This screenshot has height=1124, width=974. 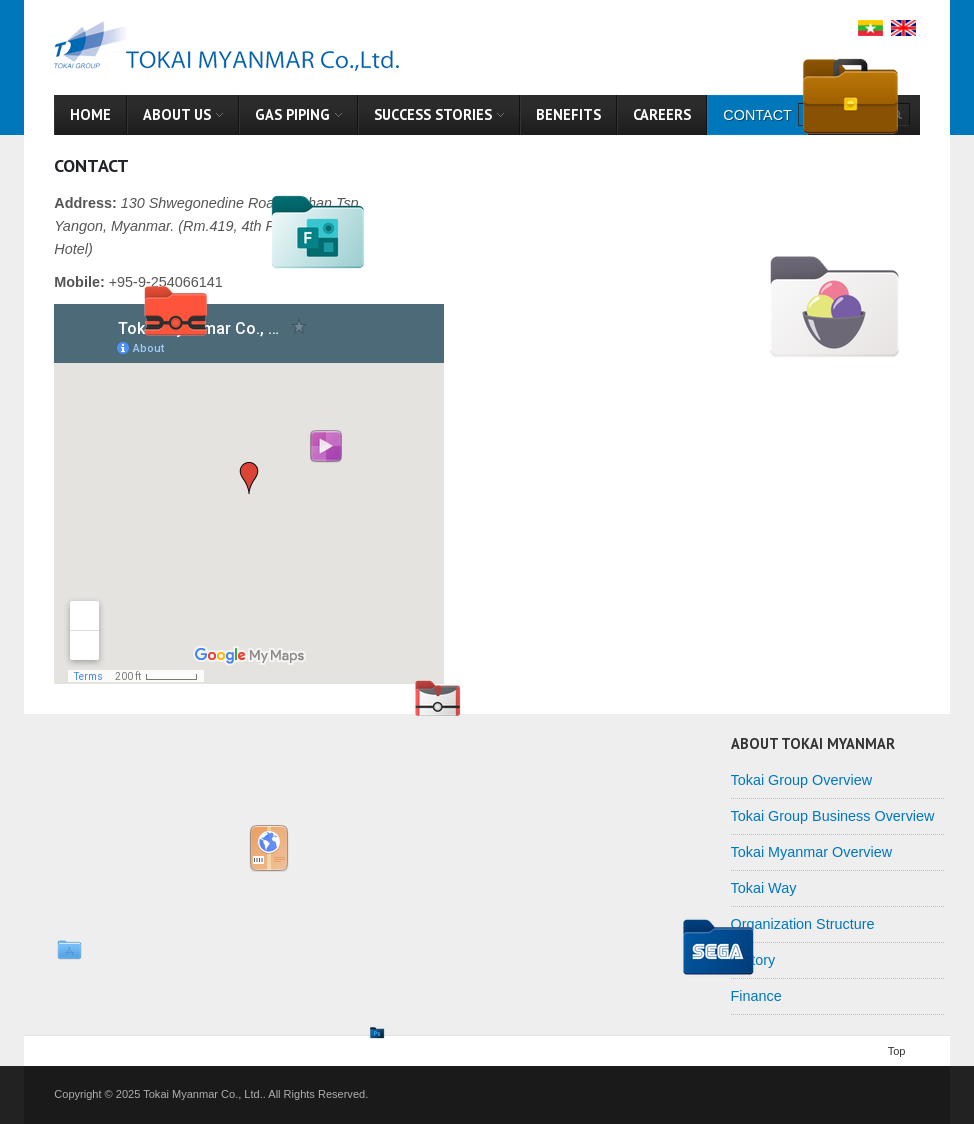 What do you see at coordinates (326, 446) in the screenshot?
I see `access media codec settings` at bounding box center [326, 446].